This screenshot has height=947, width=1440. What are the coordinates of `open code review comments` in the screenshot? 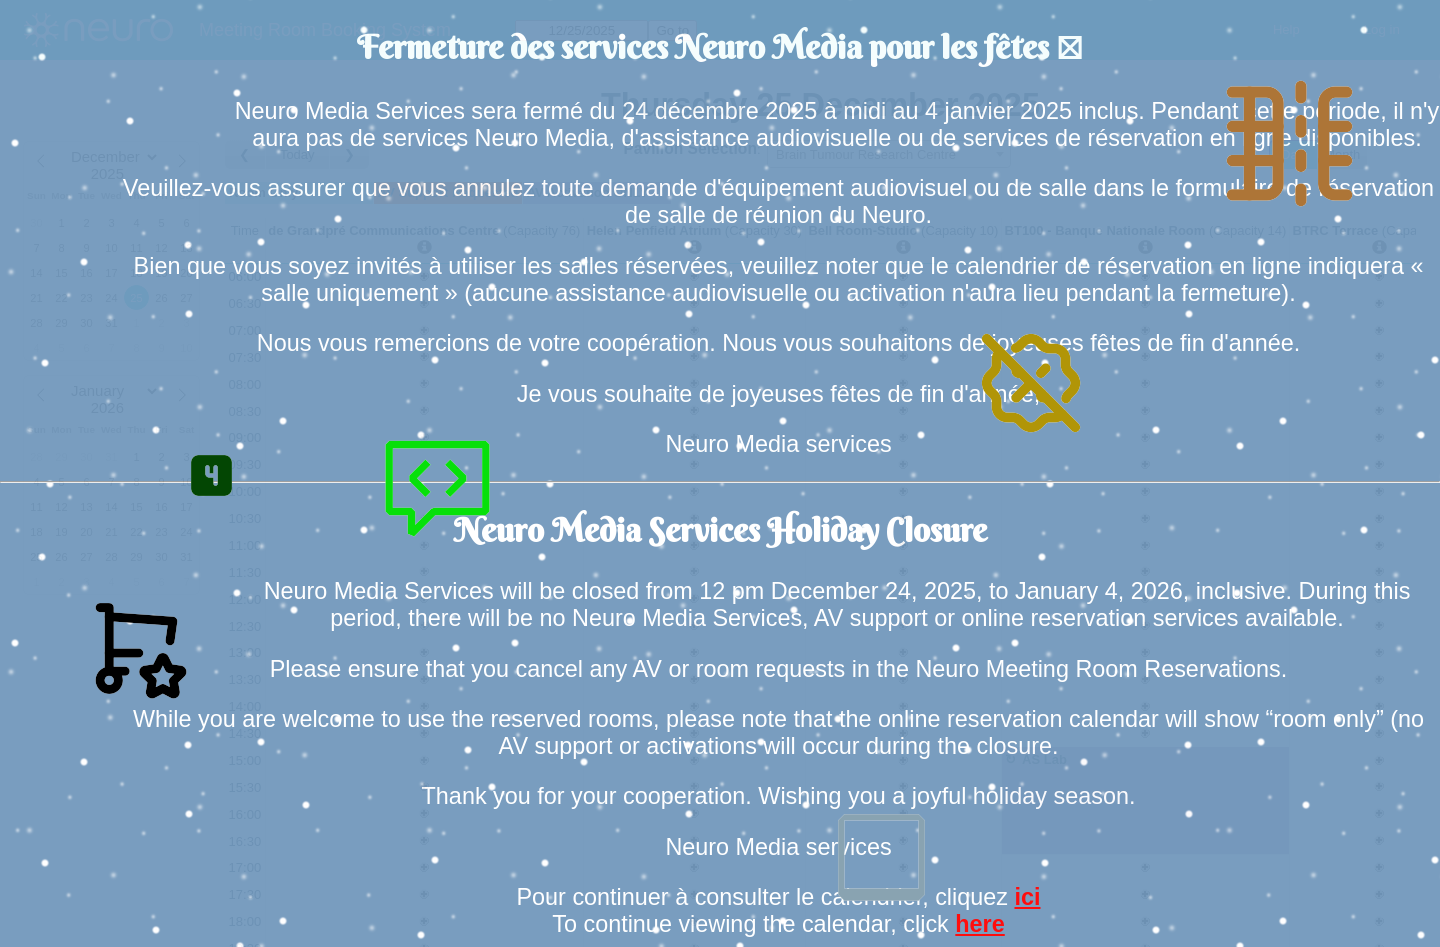 It's located at (437, 485).